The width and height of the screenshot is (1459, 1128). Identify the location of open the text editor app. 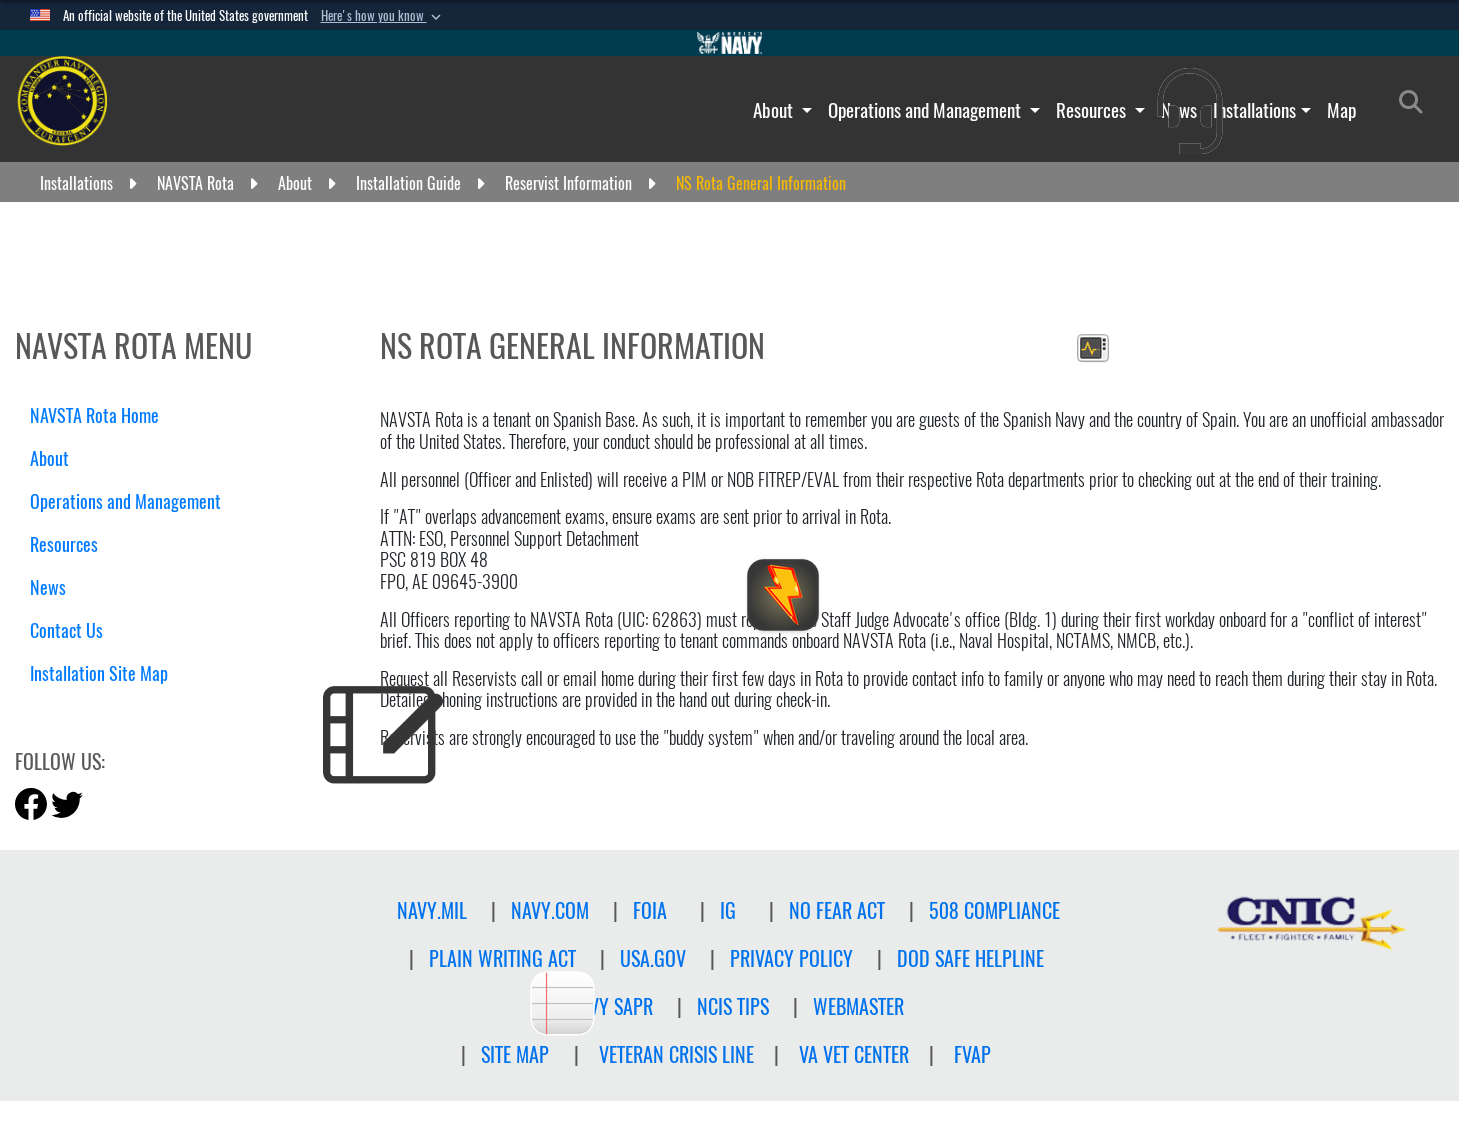
(562, 1003).